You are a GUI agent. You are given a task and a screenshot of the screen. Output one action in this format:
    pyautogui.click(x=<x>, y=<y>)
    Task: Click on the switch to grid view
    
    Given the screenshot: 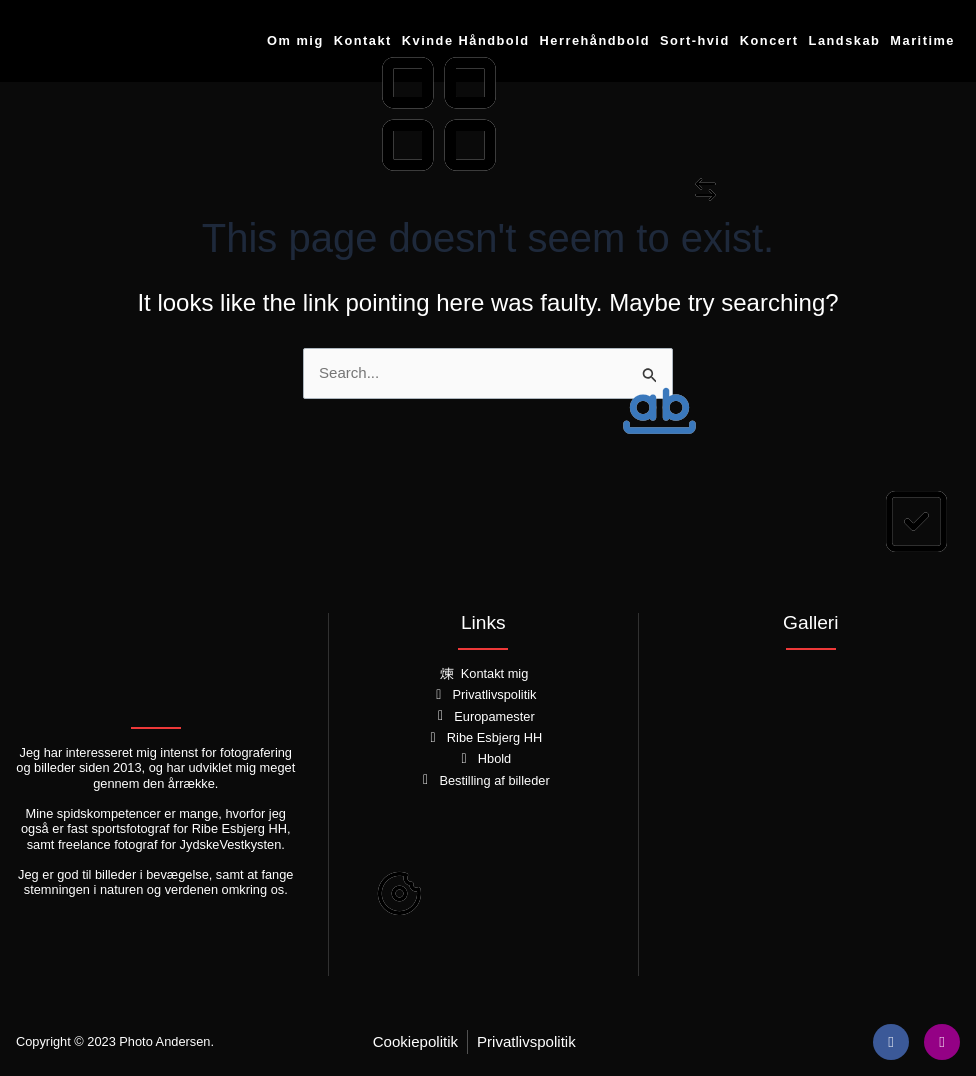 What is the action you would take?
    pyautogui.click(x=439, y=114)
    